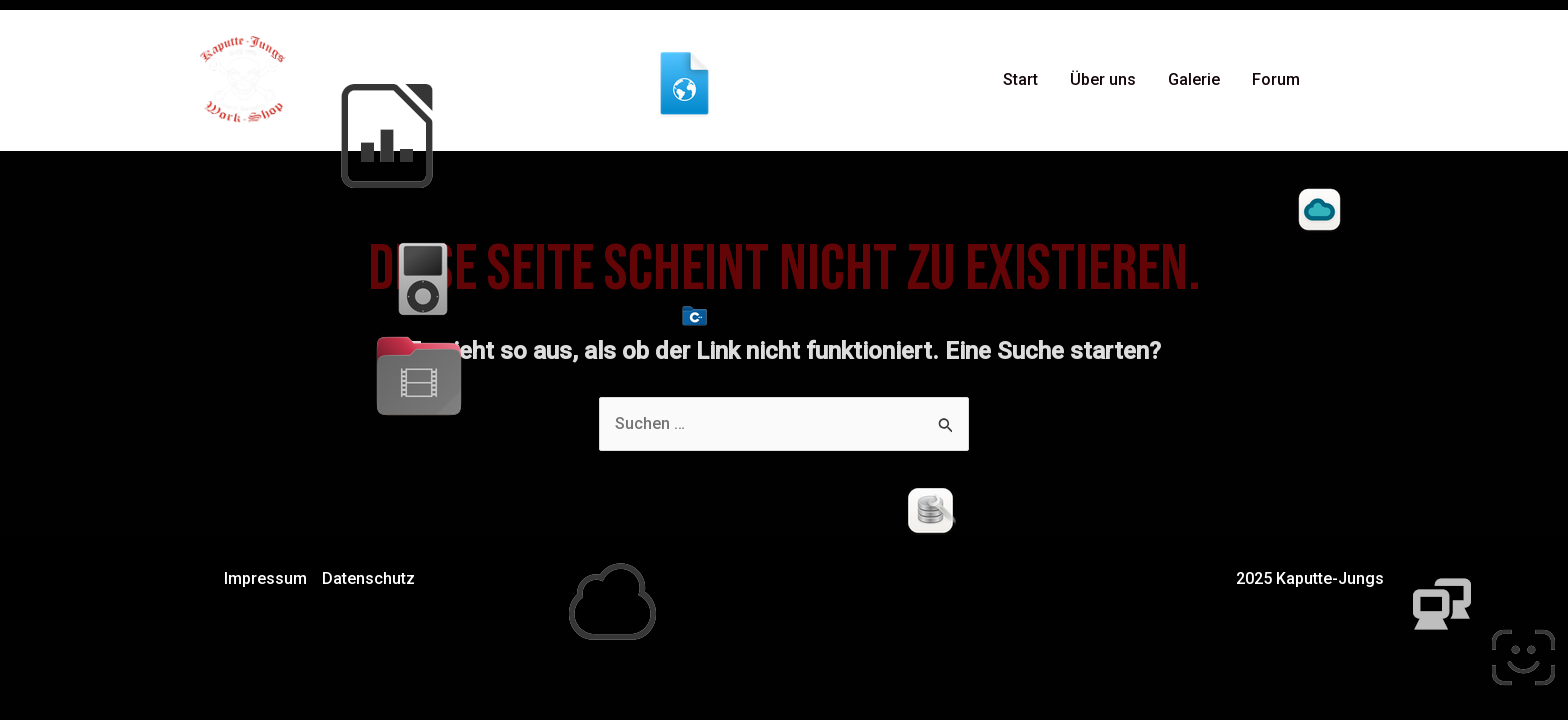  I want to click on launch airvpn application, so click(1319, 209).